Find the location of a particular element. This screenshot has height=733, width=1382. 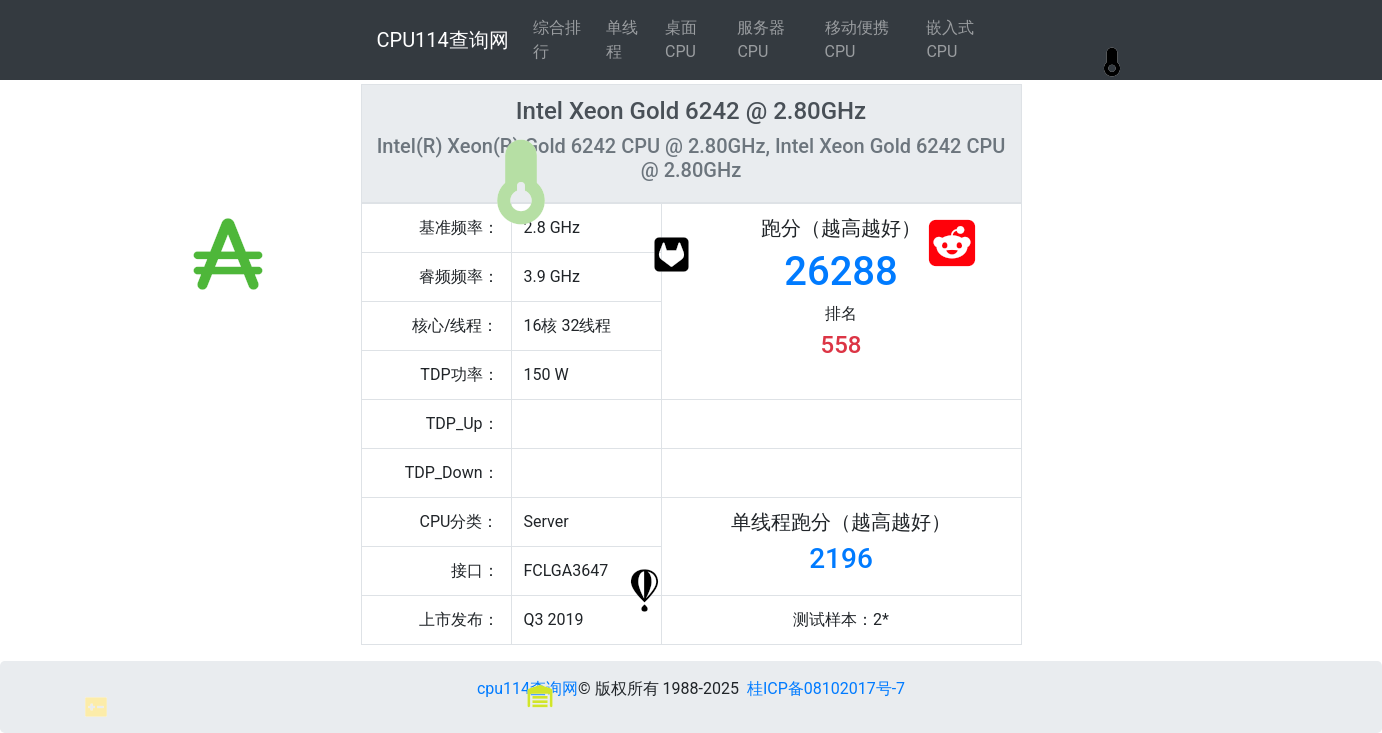

open reddit app is located at coordinates (952, 243).